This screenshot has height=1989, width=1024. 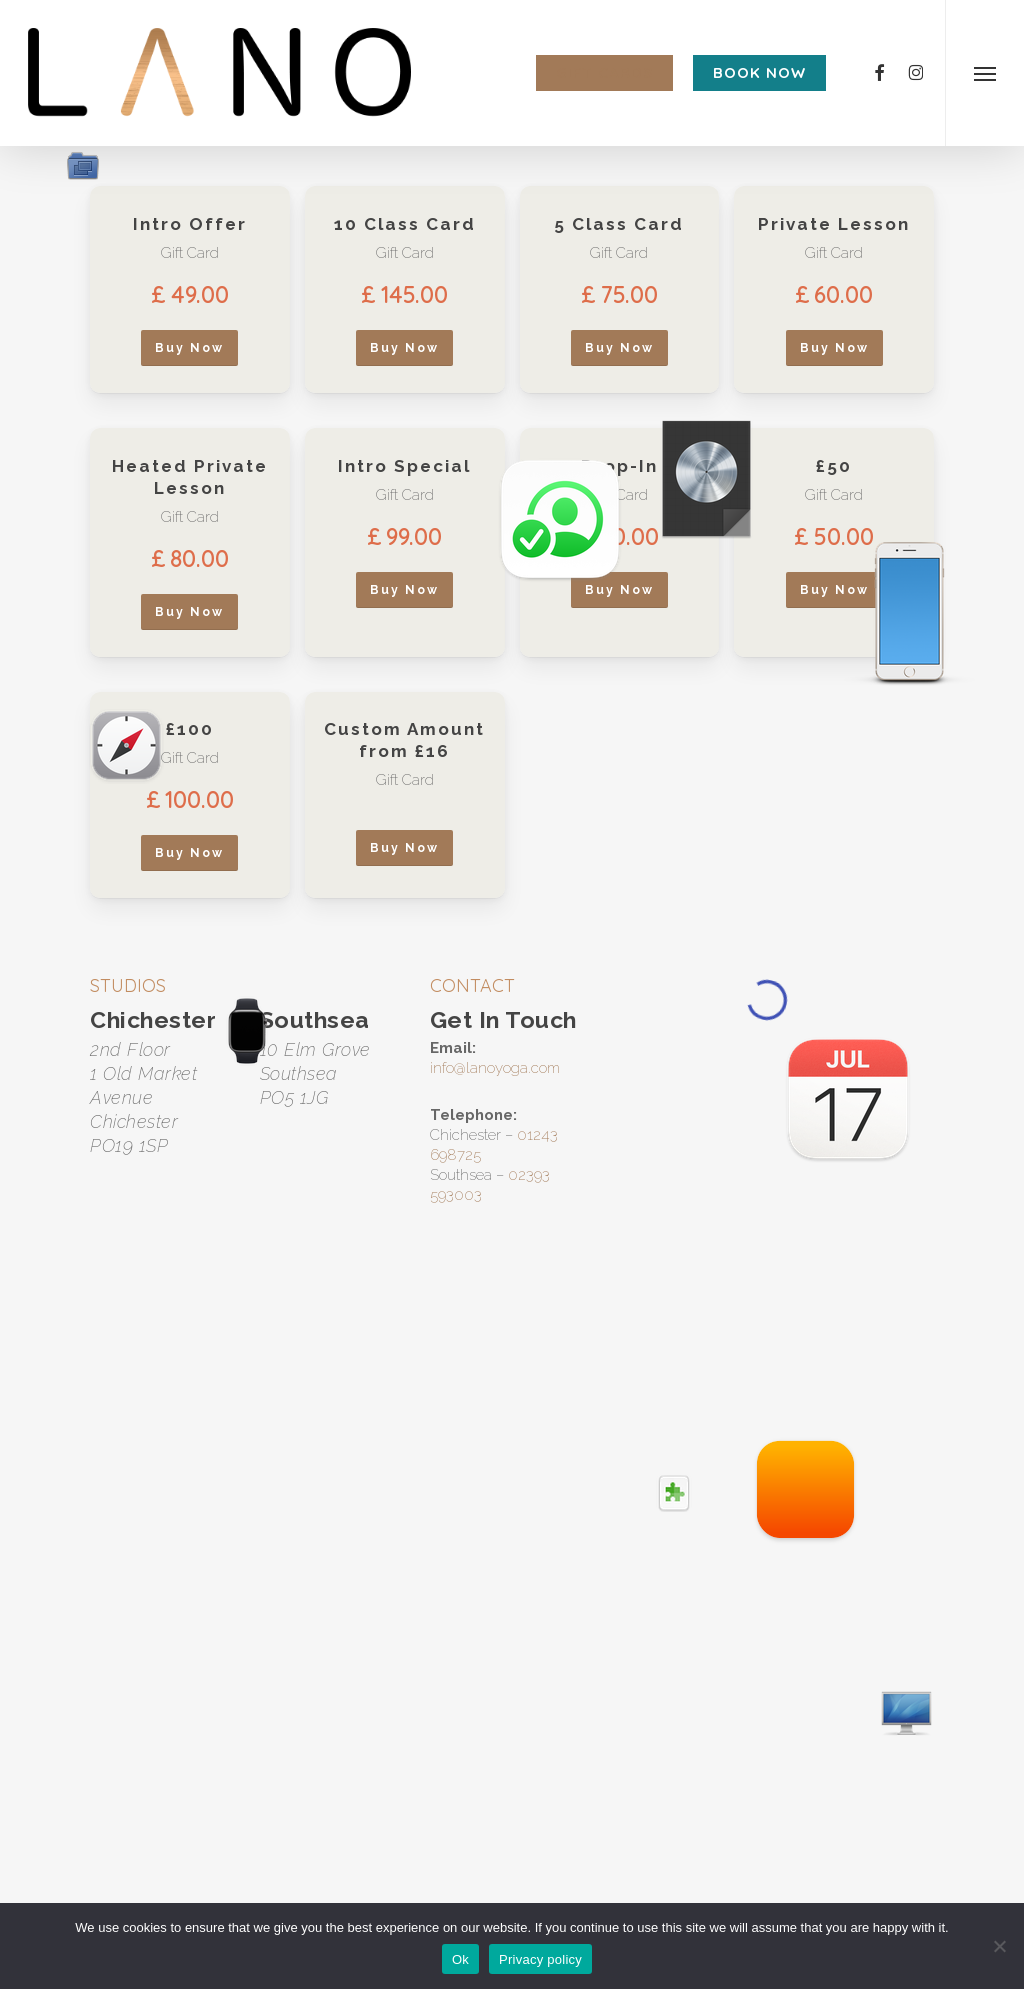 What do you see at coordinates (247, 1031) in the screenshot?
I see `apple watch series 8 device icon` at bounding box center [247, 1031].